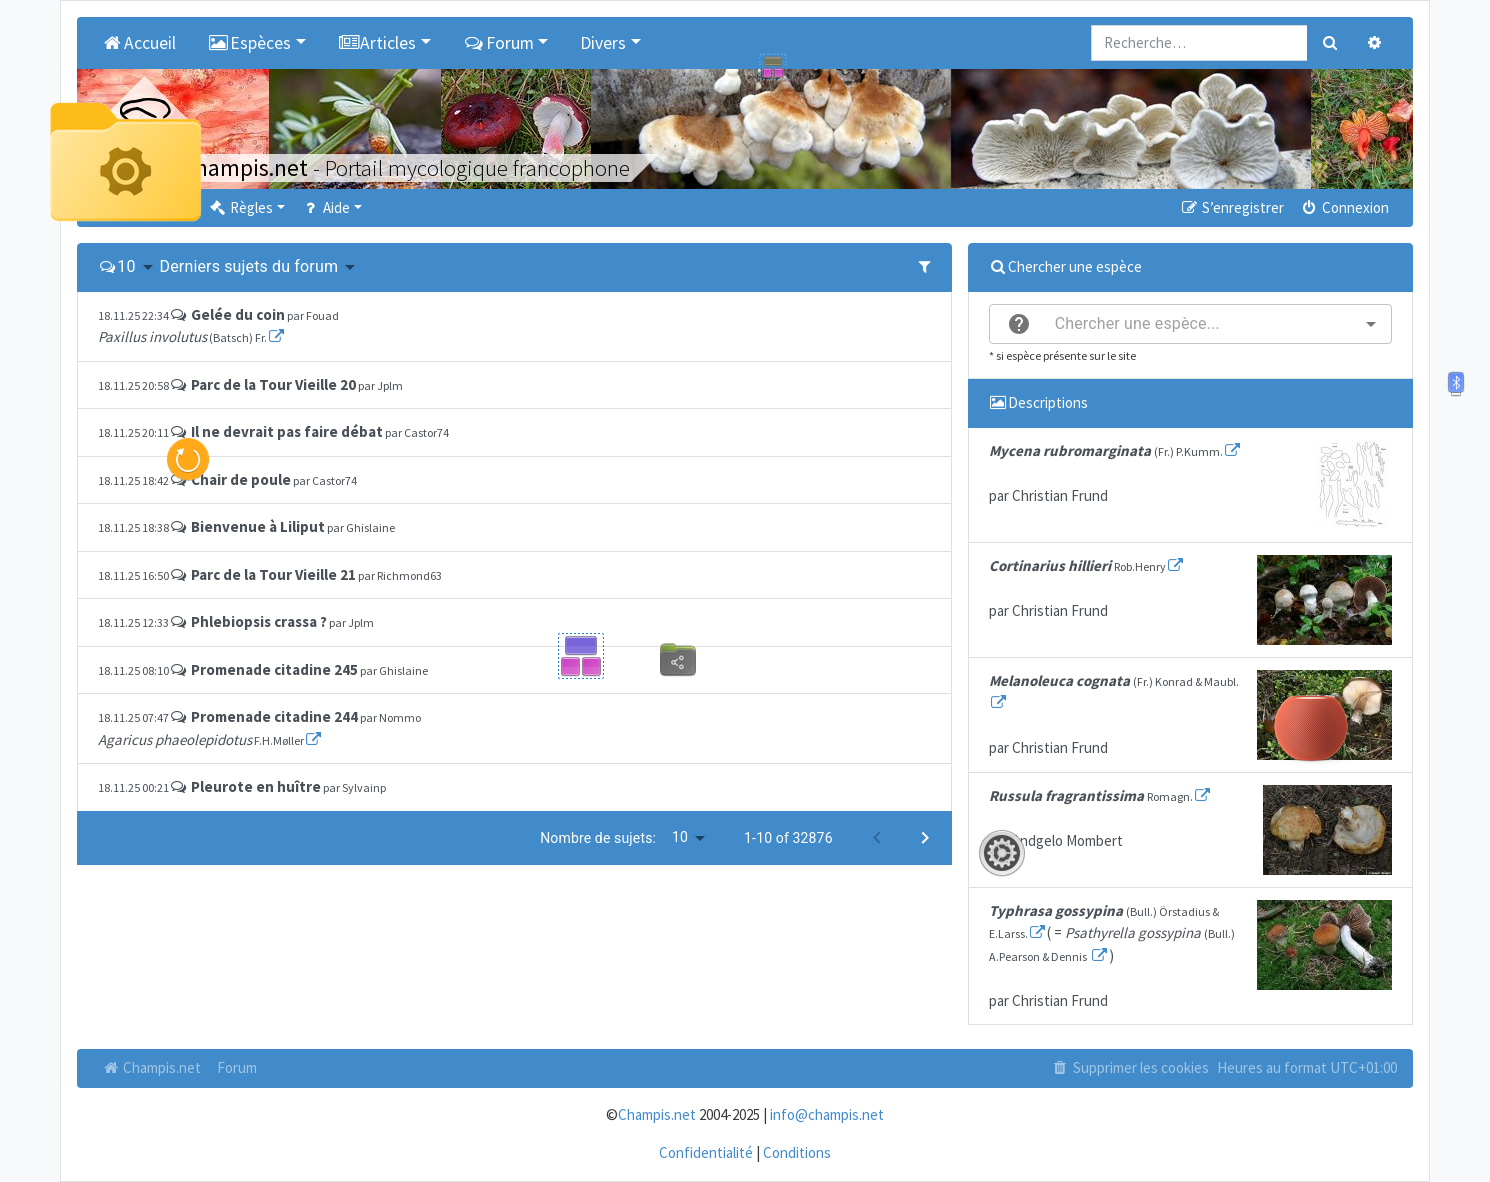 This screenshot has width=1490, height=1182. What do you see at coordinates (678, 659) in the screenshot?
I see `access your public shared folder` at bounding box center [678, 659].